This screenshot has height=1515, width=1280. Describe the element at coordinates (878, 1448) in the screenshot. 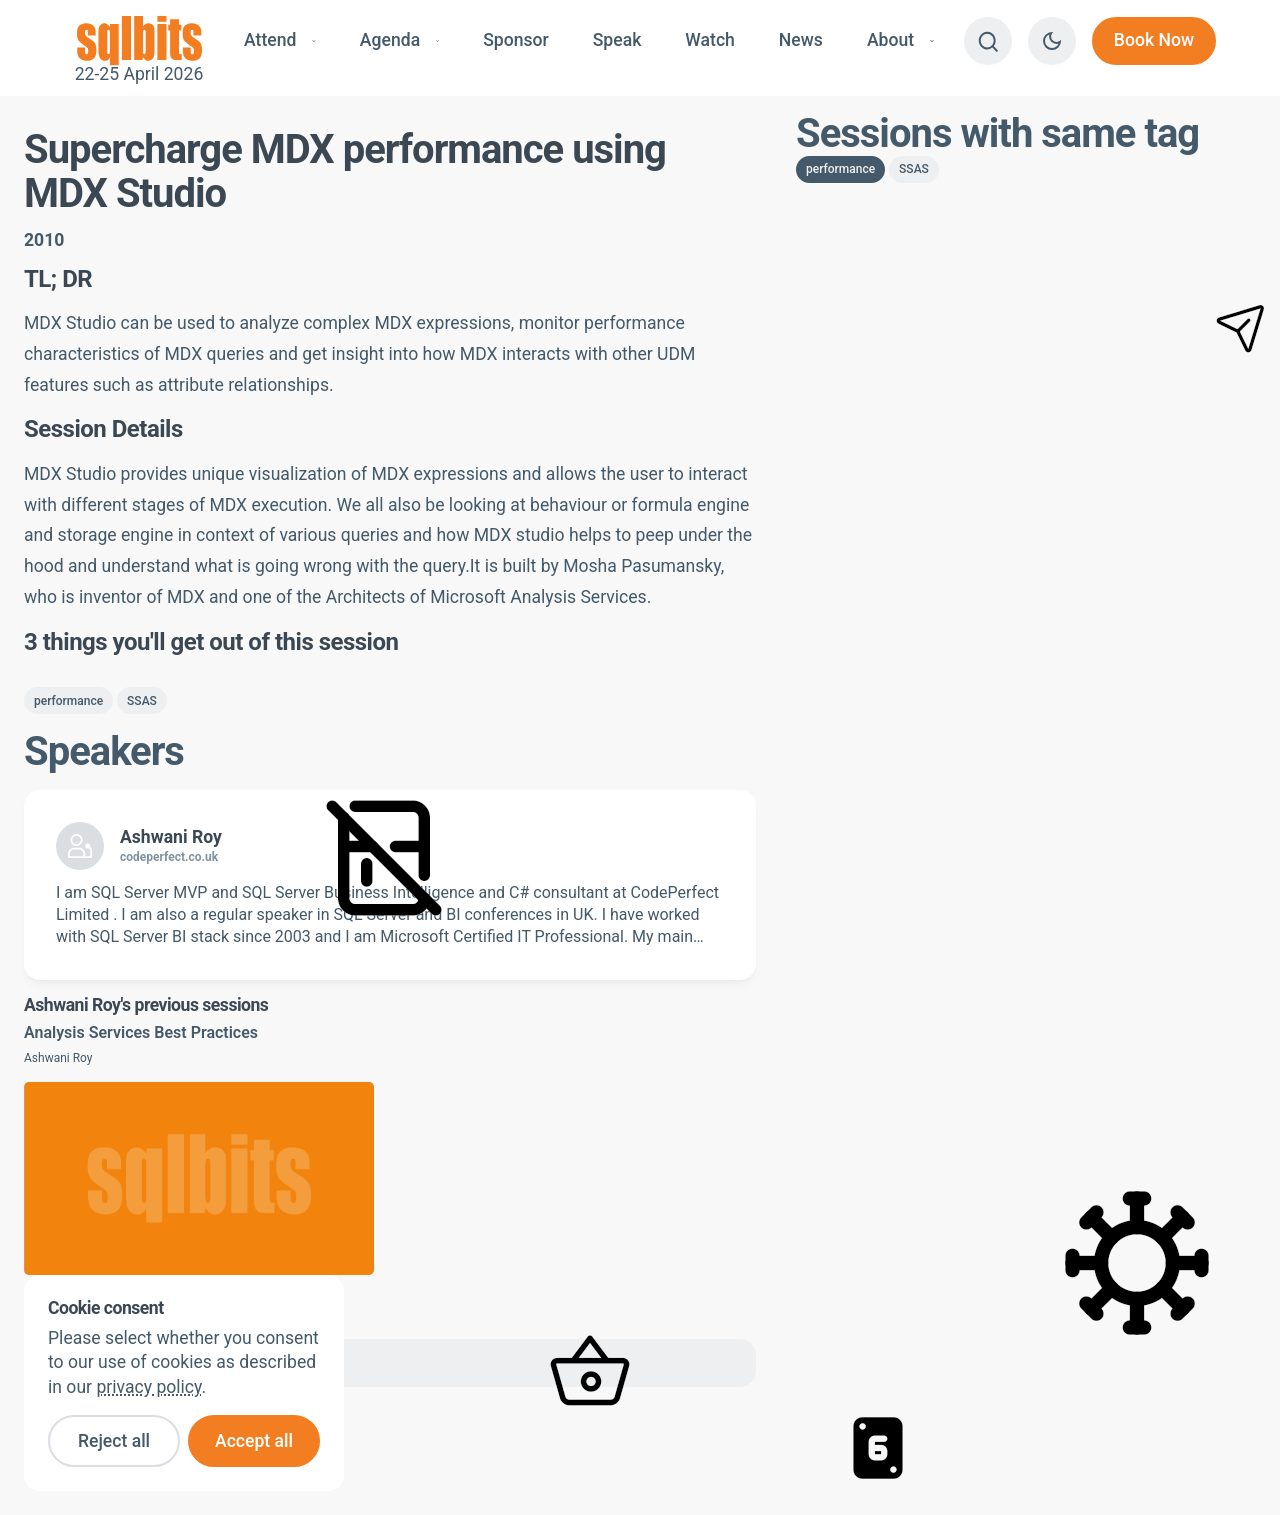

I see `a six of any suit in a card game` at that location.